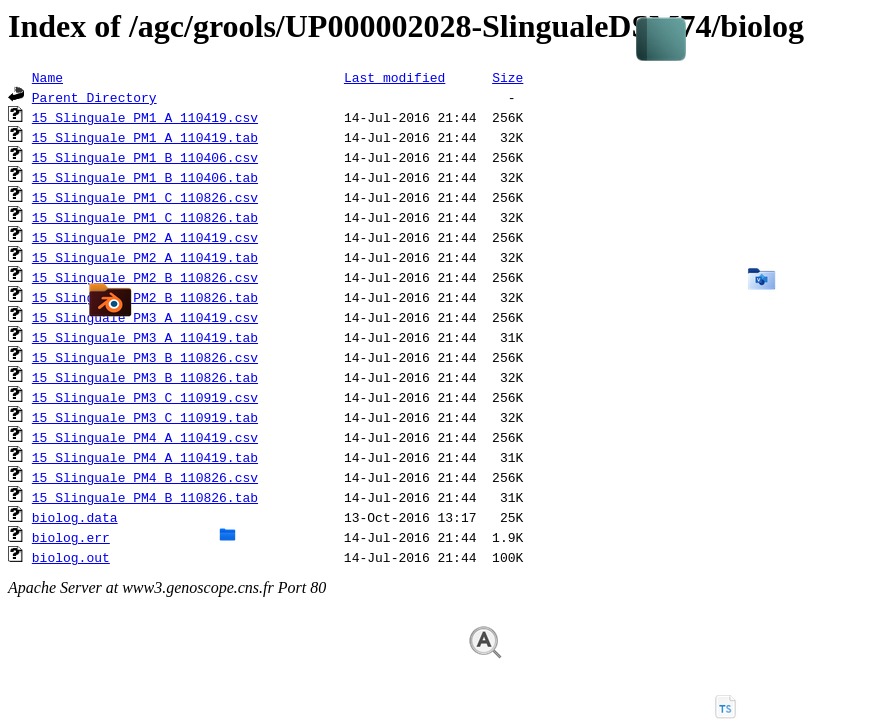 The image size is (894, 720). I want to click on search for text or content, so click(485, 642).